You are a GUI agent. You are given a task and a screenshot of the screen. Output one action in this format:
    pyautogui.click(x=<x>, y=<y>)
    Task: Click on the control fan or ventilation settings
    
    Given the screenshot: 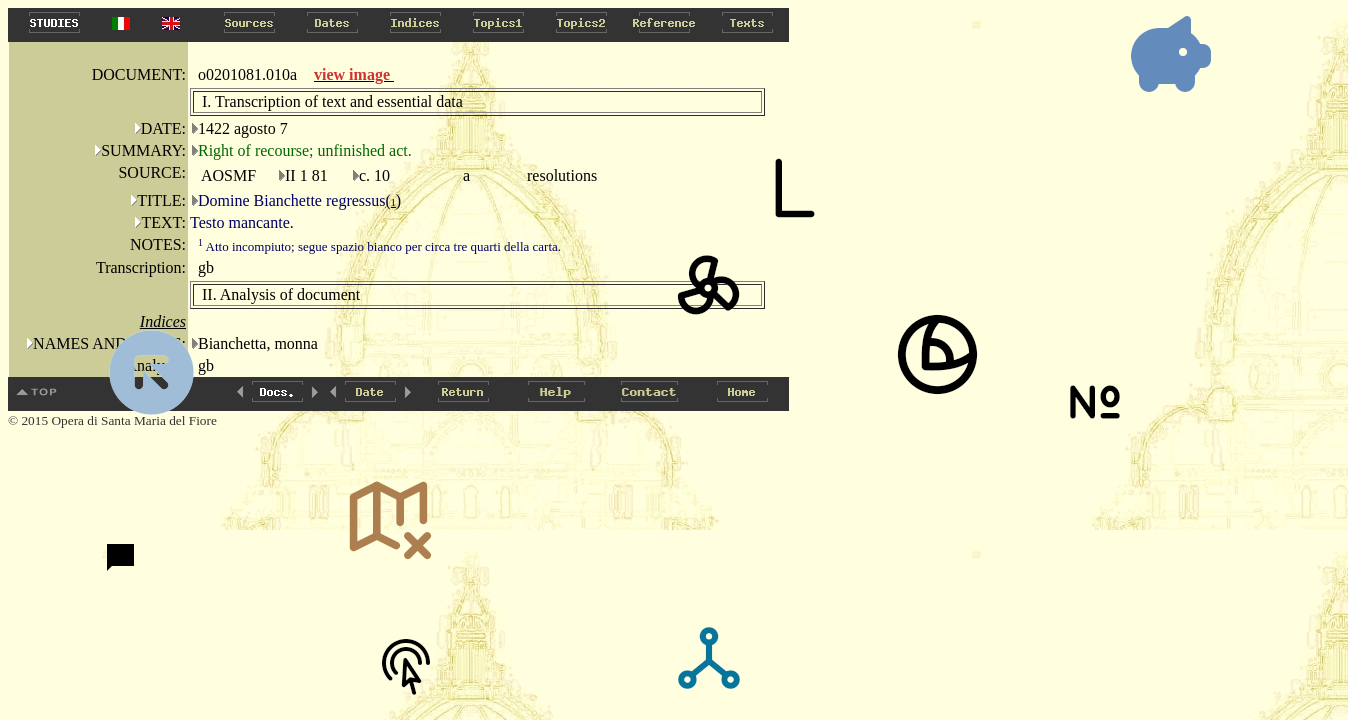 What is the action you would take?
    pyautogui.click(x=708, y=288)
    